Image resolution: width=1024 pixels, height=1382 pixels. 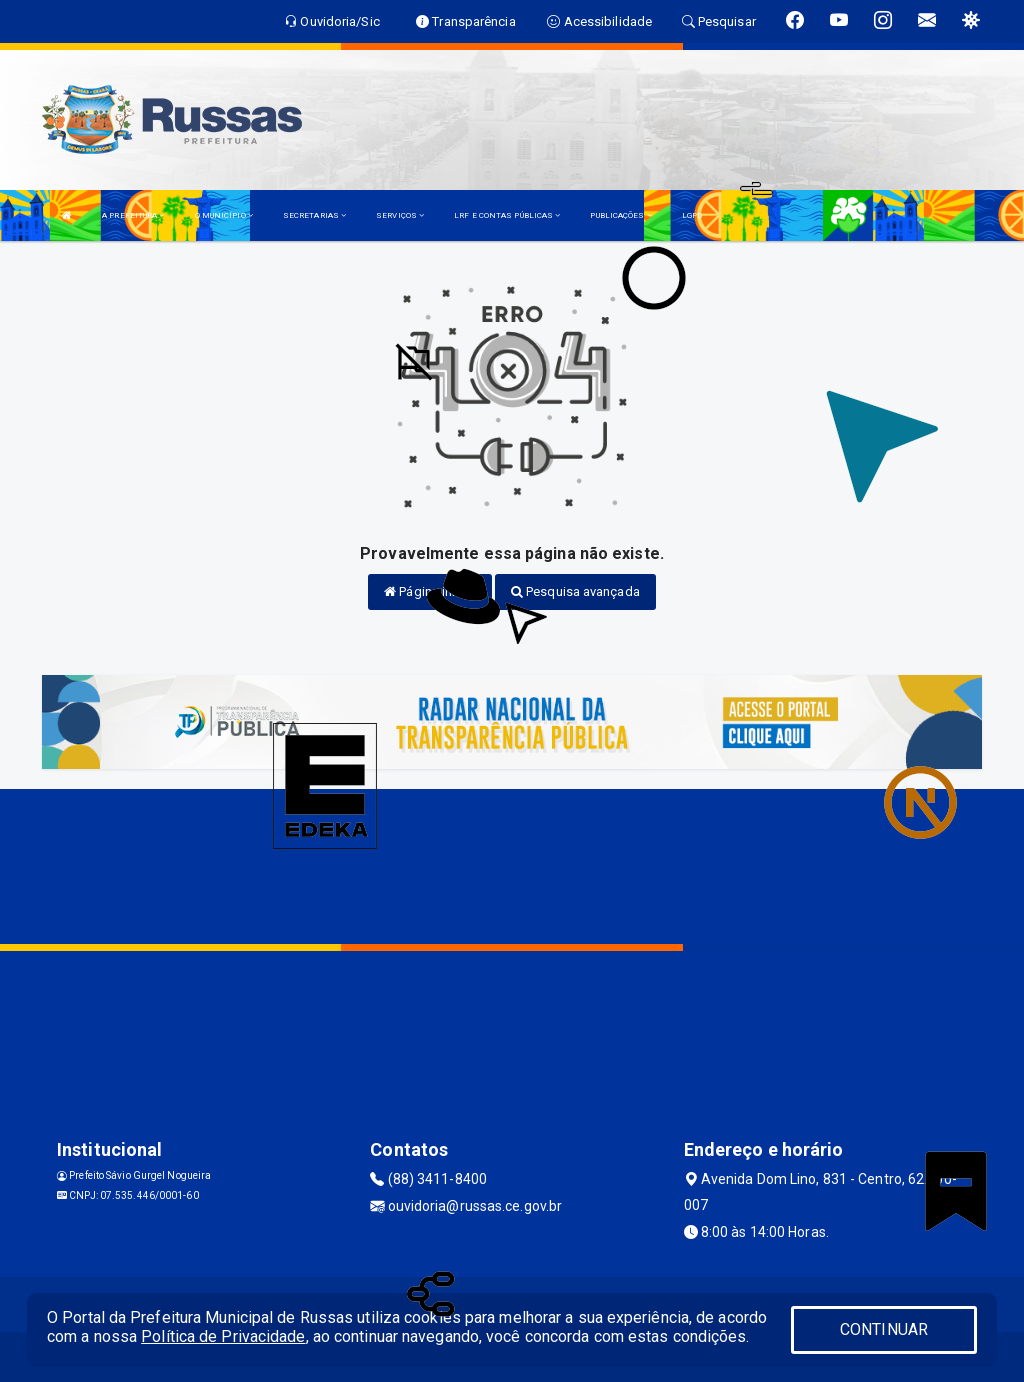 I want to click on Next.js framework logo, so click(x=920, y=802).